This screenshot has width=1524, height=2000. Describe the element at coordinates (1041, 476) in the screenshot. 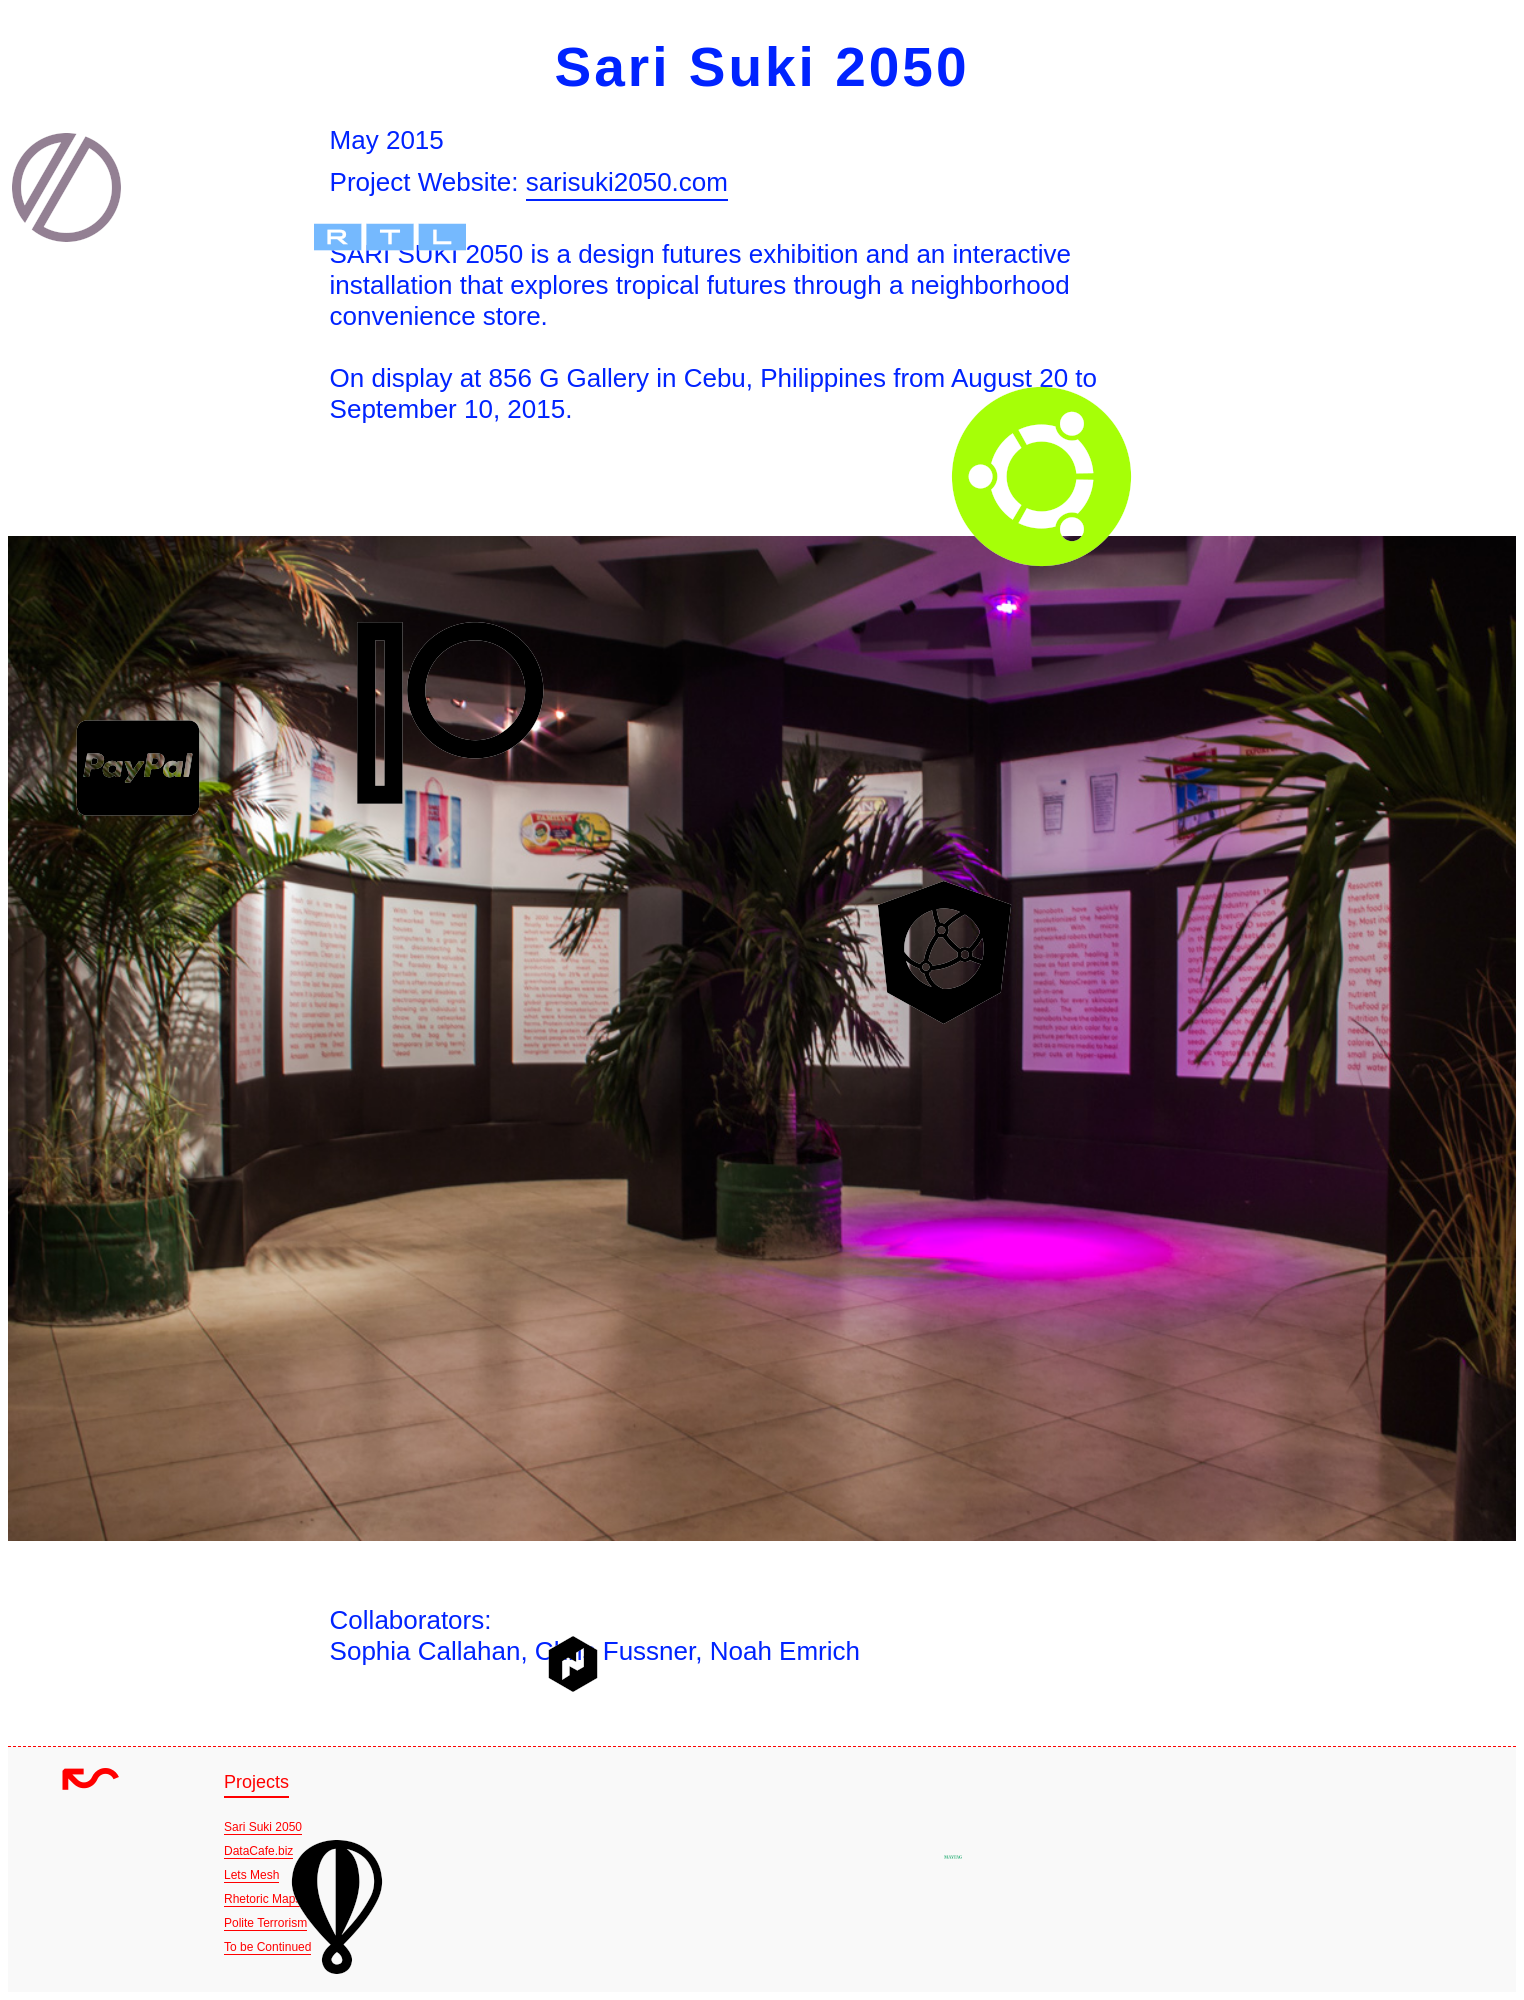

I see `launch ubuntu operating system` at that location.